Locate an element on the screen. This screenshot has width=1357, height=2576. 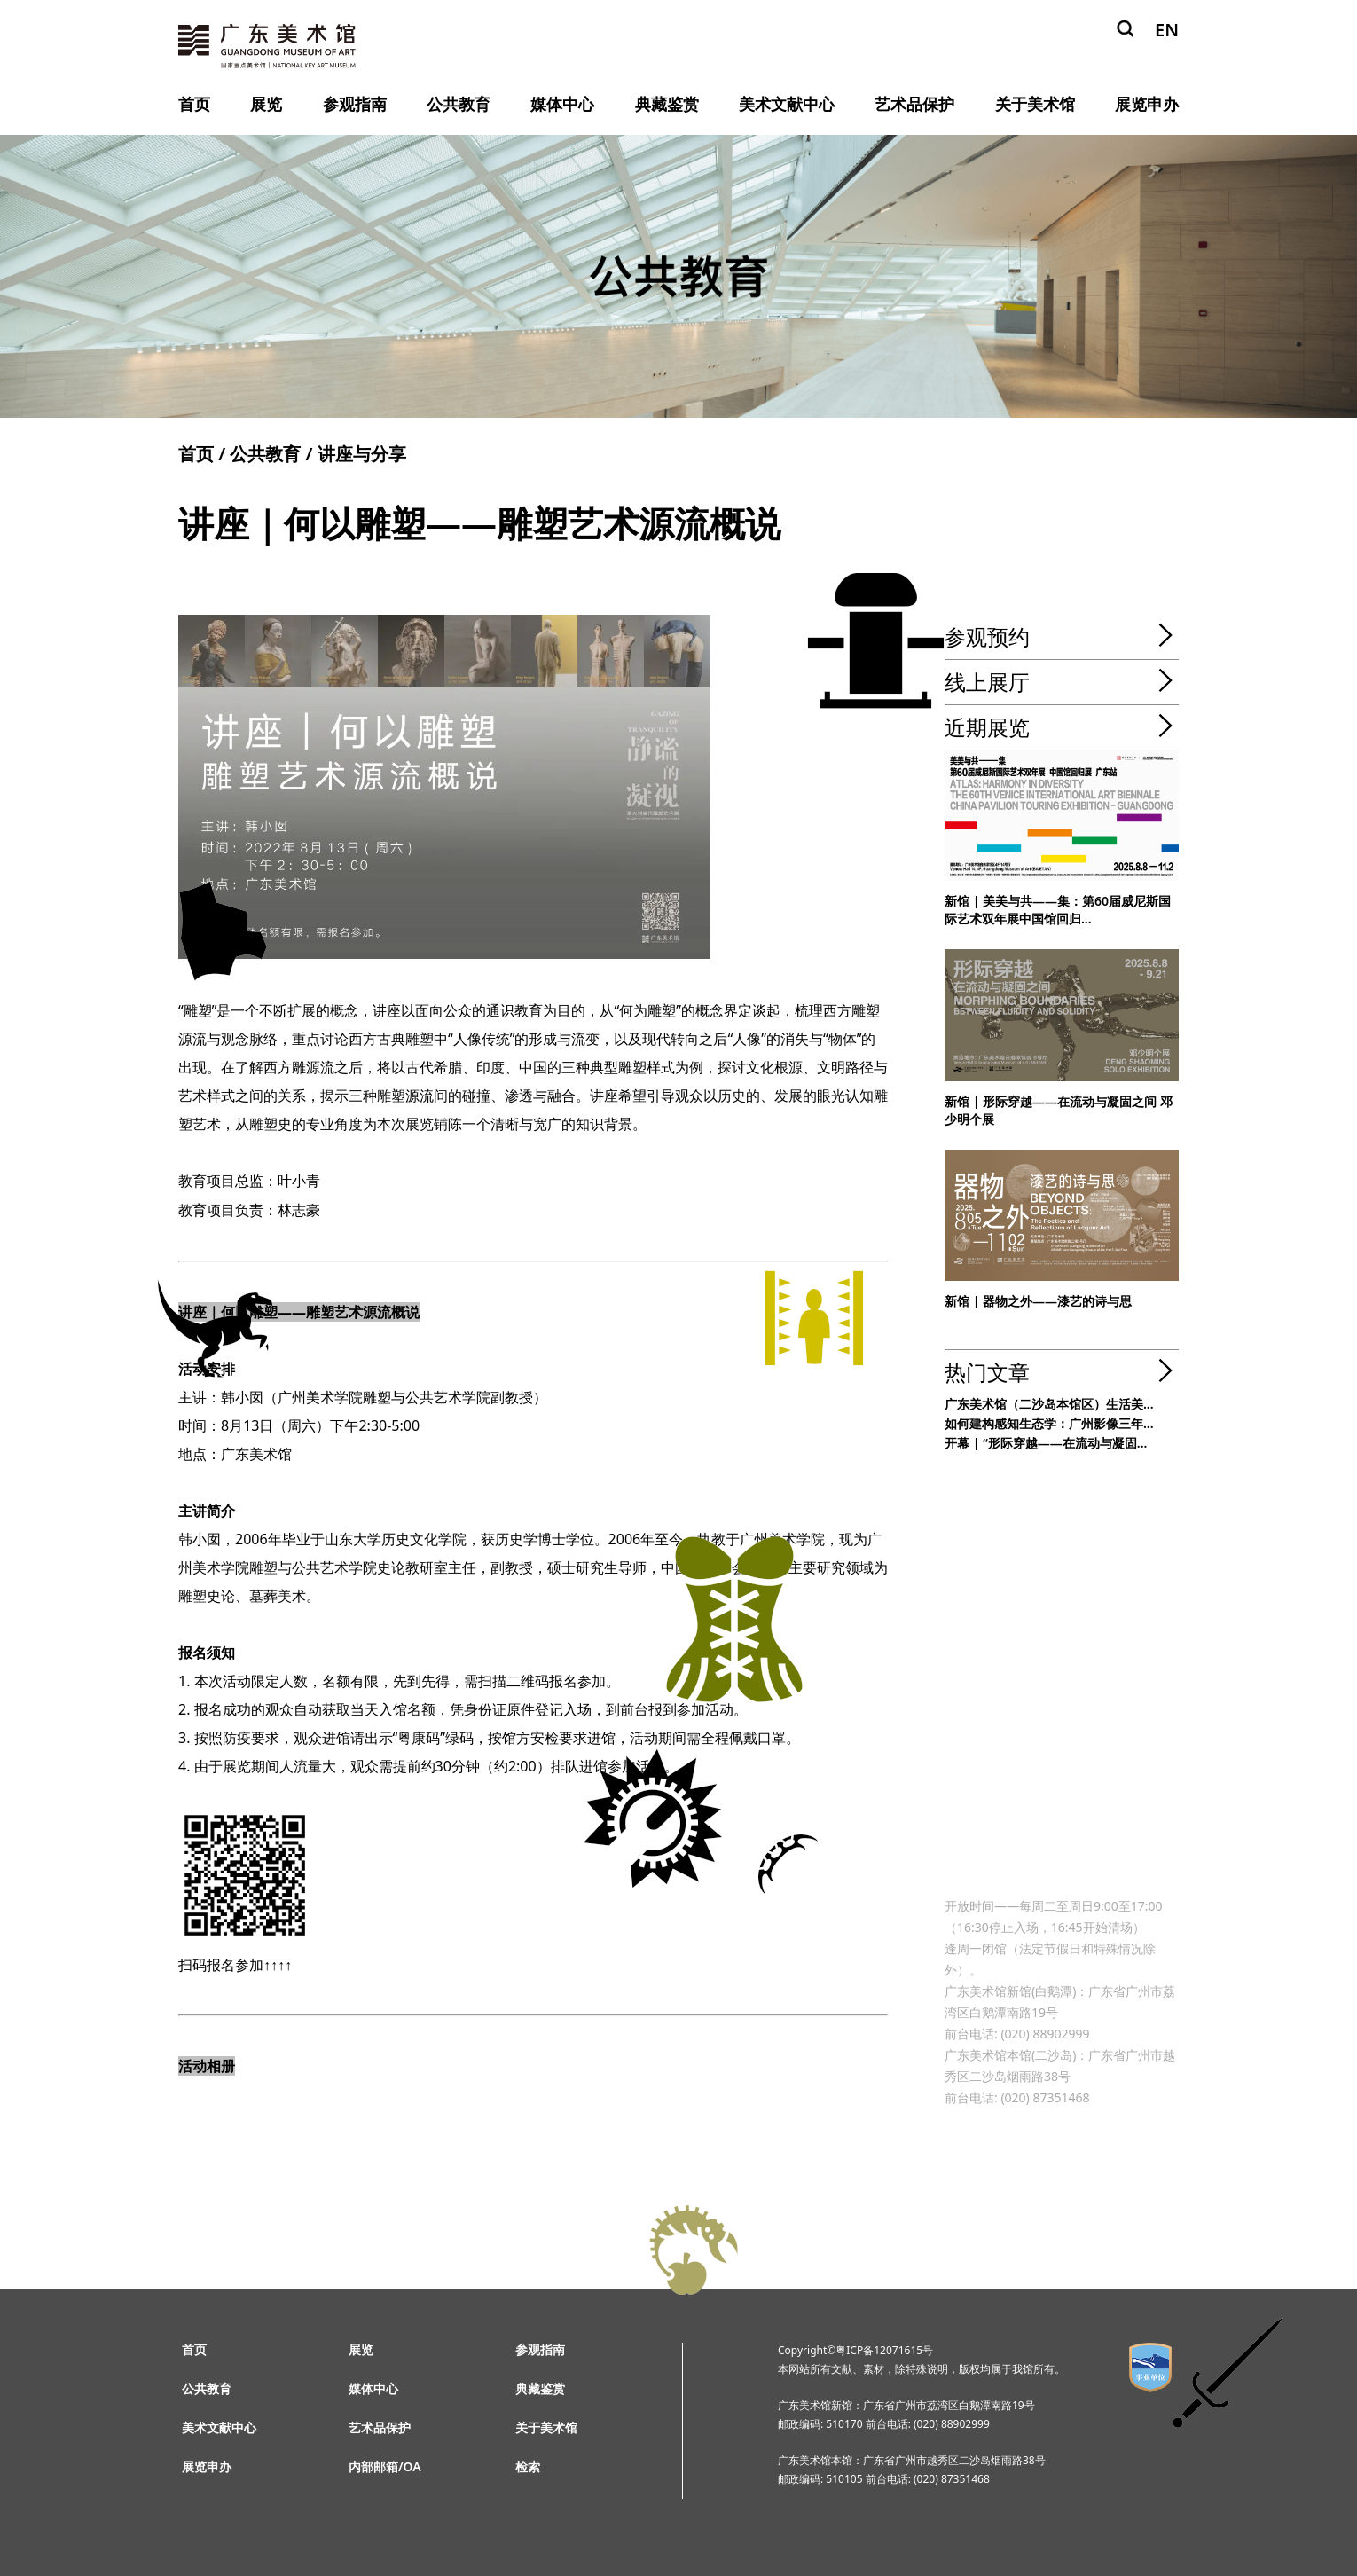
indicates a docking or mooring point in a nautical game is located at coordinates (875, 638).